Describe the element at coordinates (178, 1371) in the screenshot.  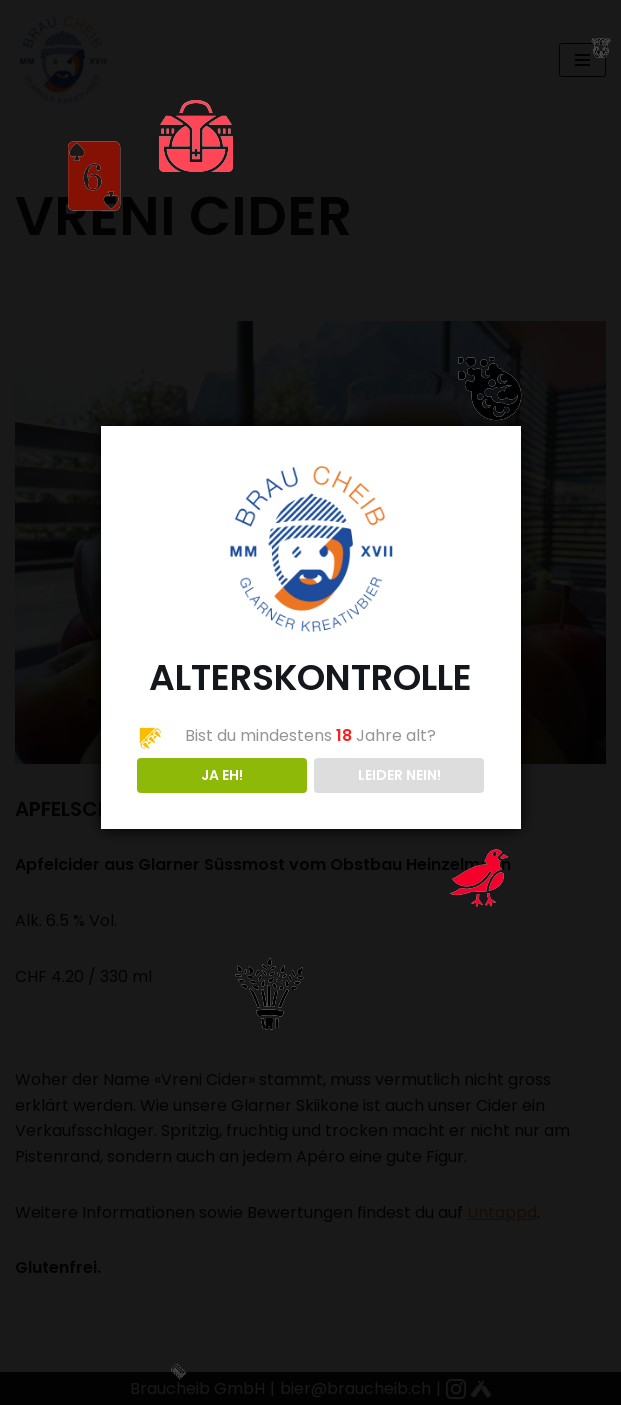
I see `view system memory or RAM usage` at that location.